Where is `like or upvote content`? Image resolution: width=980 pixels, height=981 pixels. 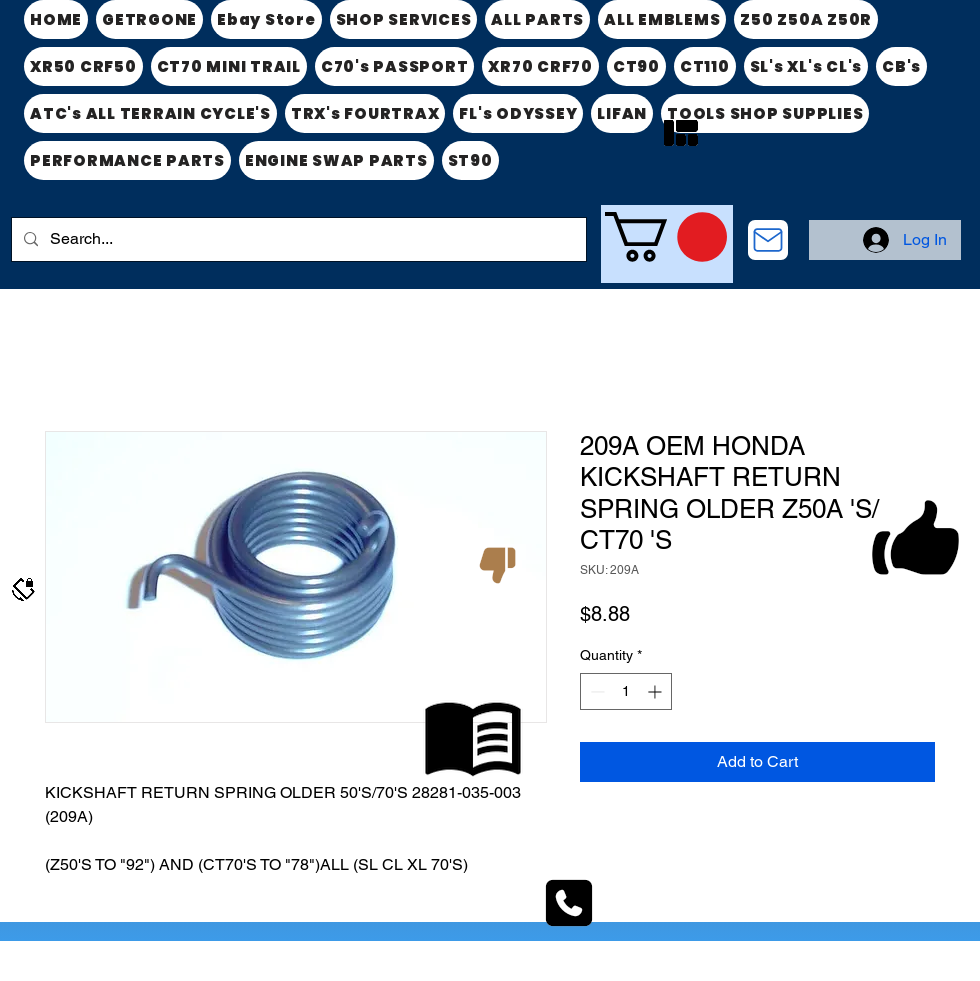 like or upvote content is located at coordinates (915, 541).